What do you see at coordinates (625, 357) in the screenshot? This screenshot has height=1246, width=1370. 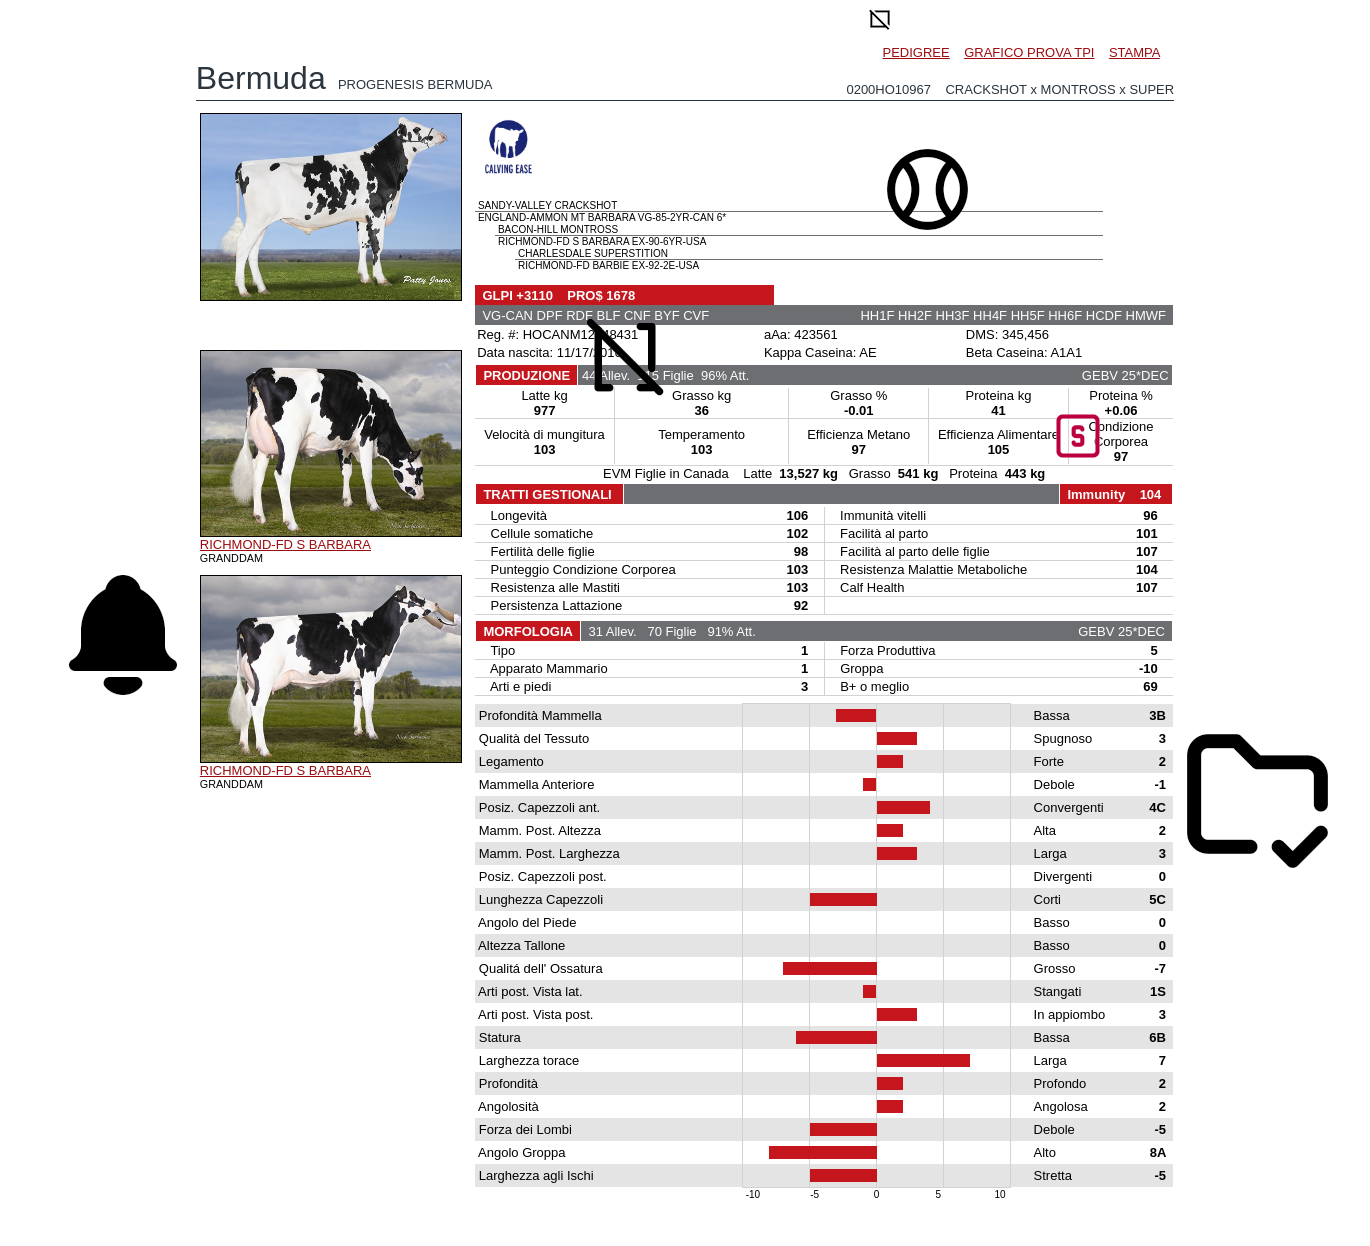 I see `disable code block or syntax formatting` at bounding box center [625, 357].